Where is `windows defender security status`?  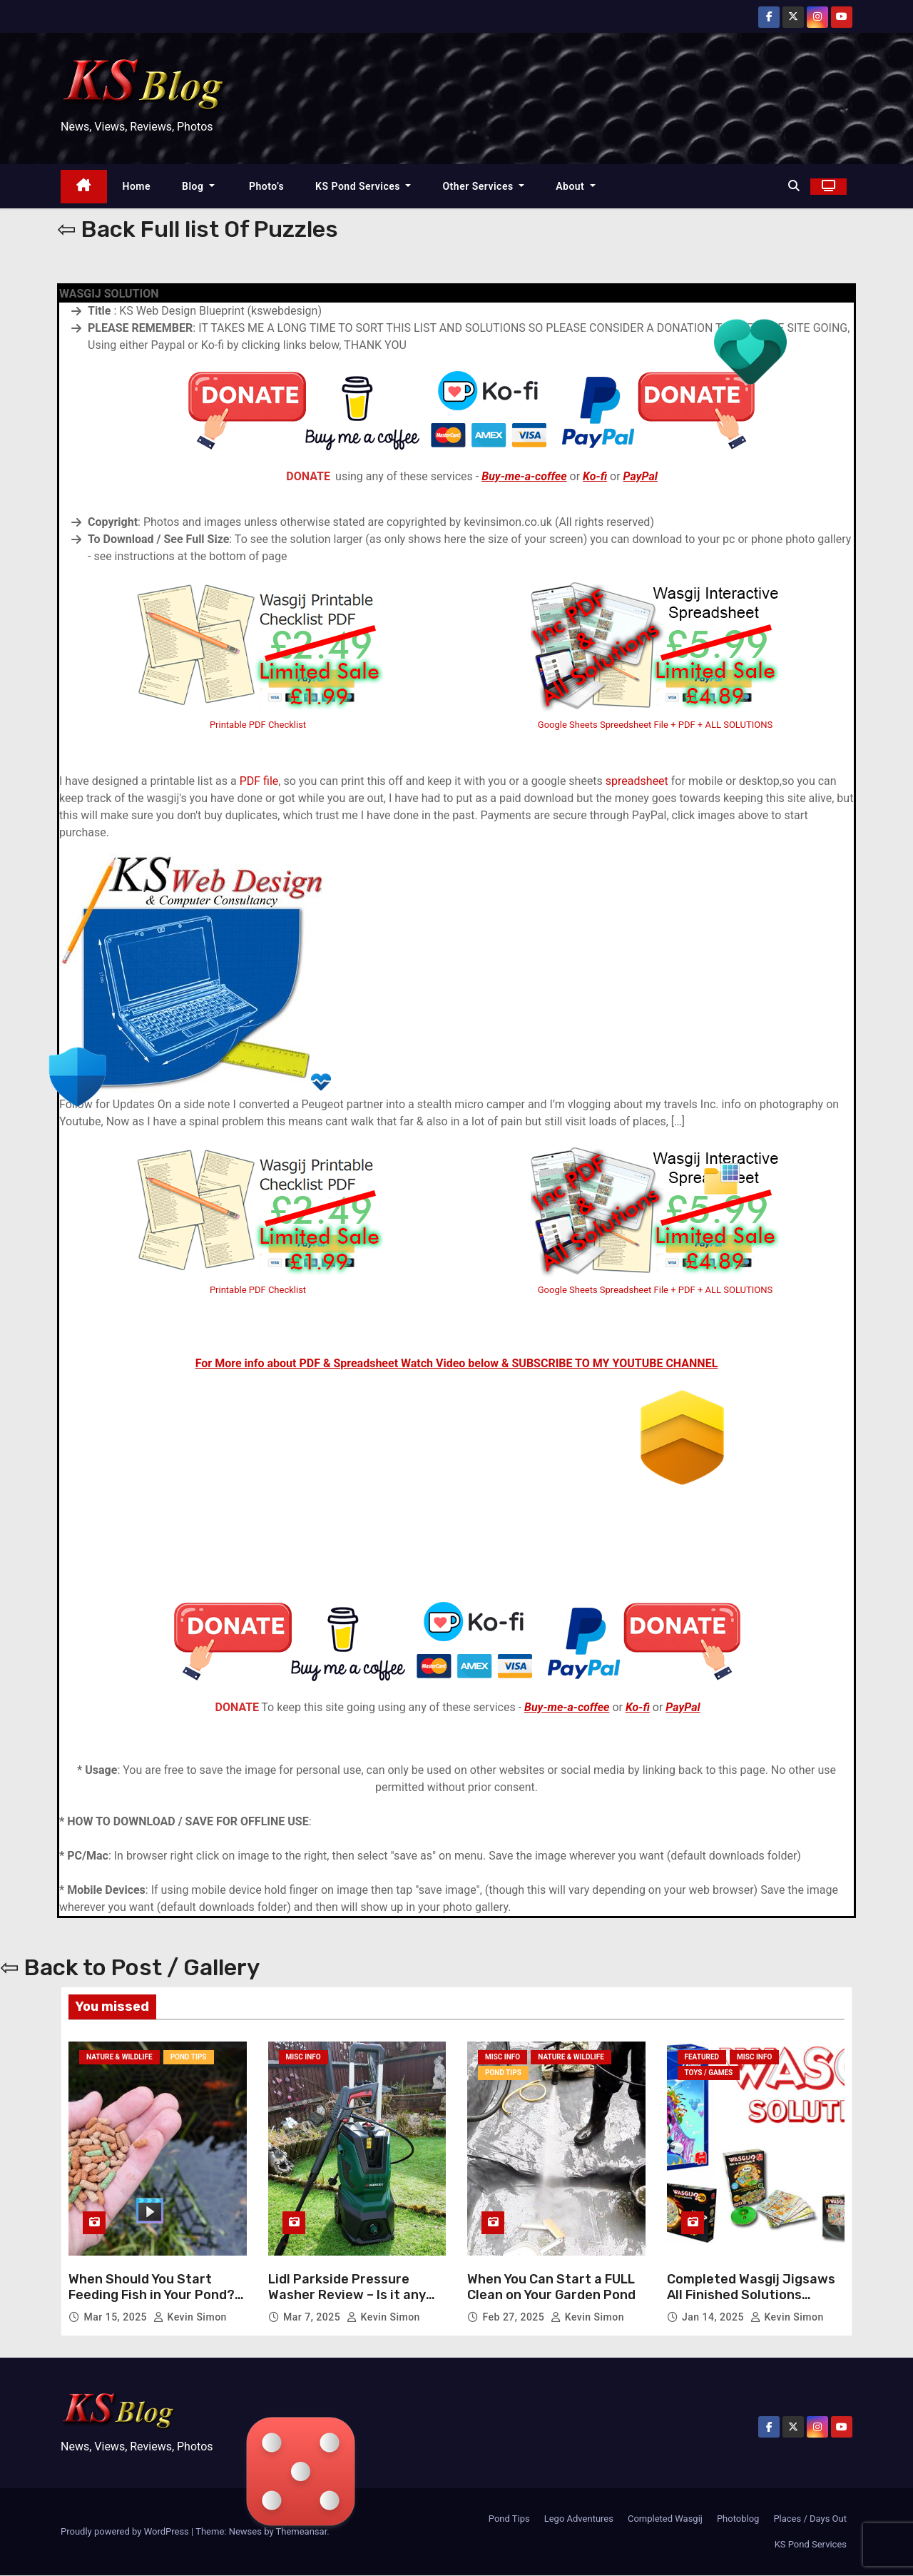
windows defender security status is located at coordinates (77, 1077).